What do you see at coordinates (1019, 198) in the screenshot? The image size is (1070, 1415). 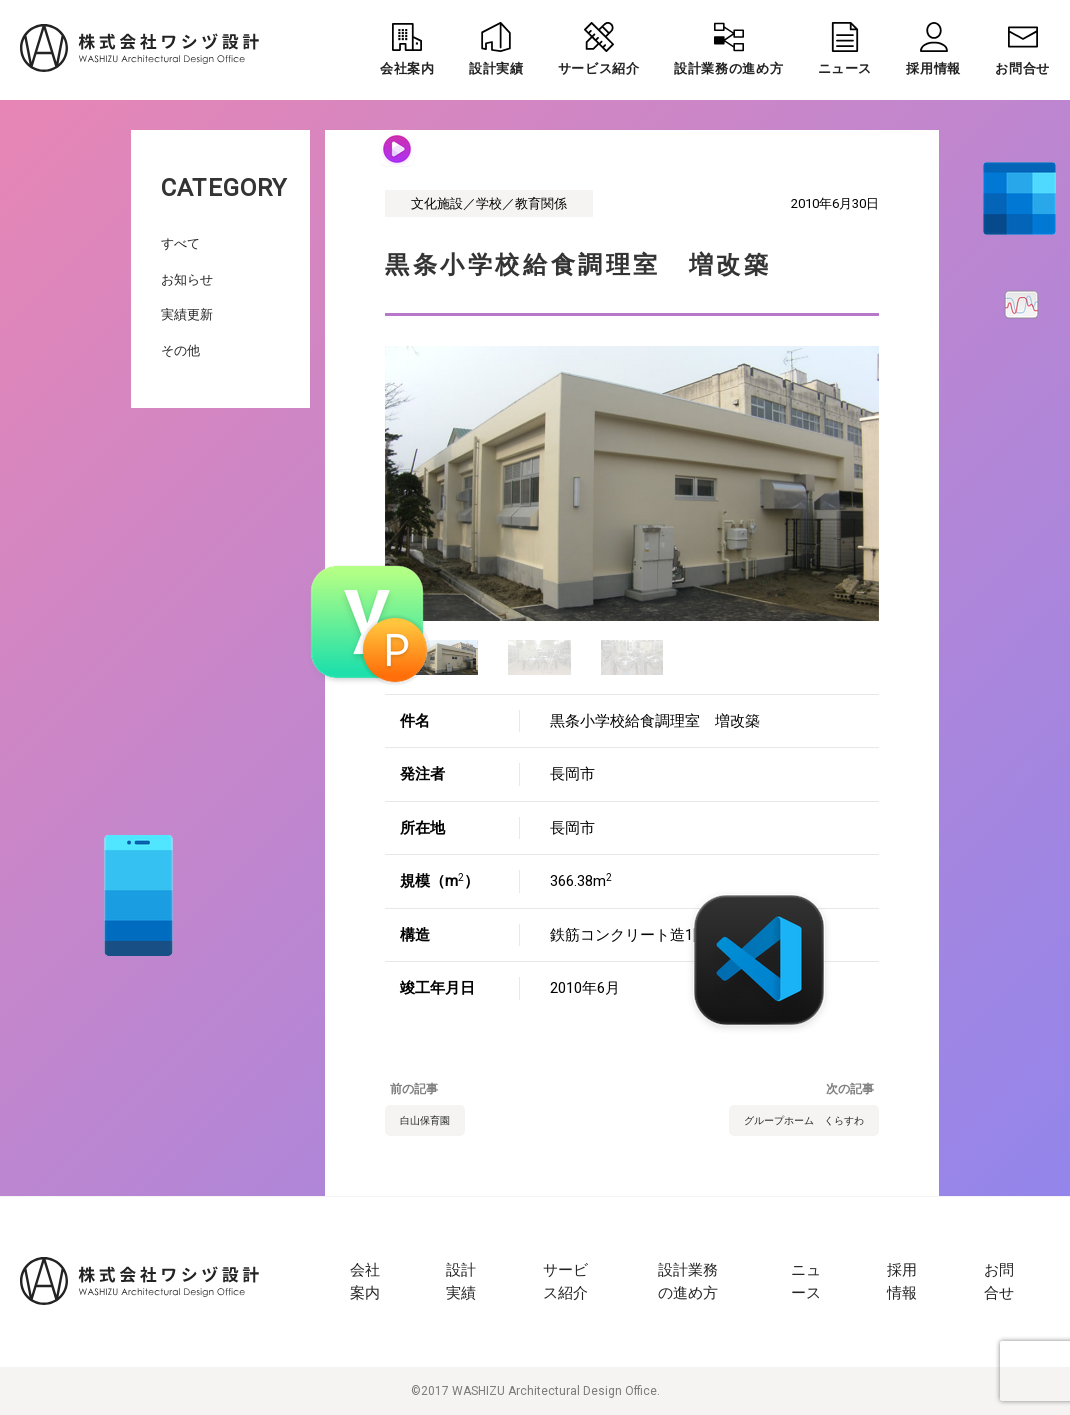 I see `open the calendar app` at bounding box center [1019, 198].